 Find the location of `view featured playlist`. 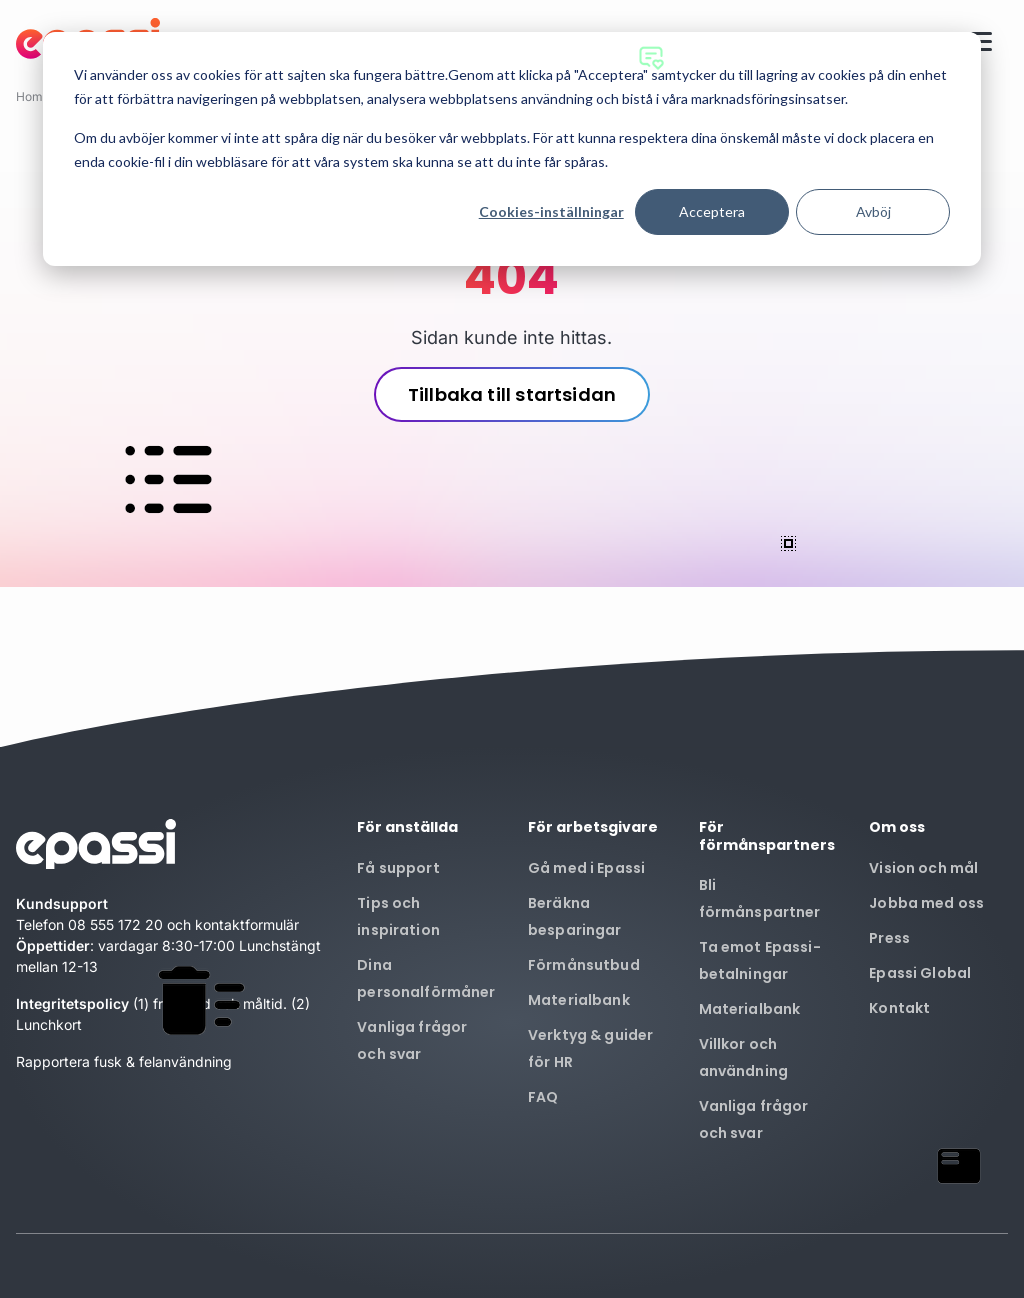

view featured playlist is located at coordinates (959, 1166).